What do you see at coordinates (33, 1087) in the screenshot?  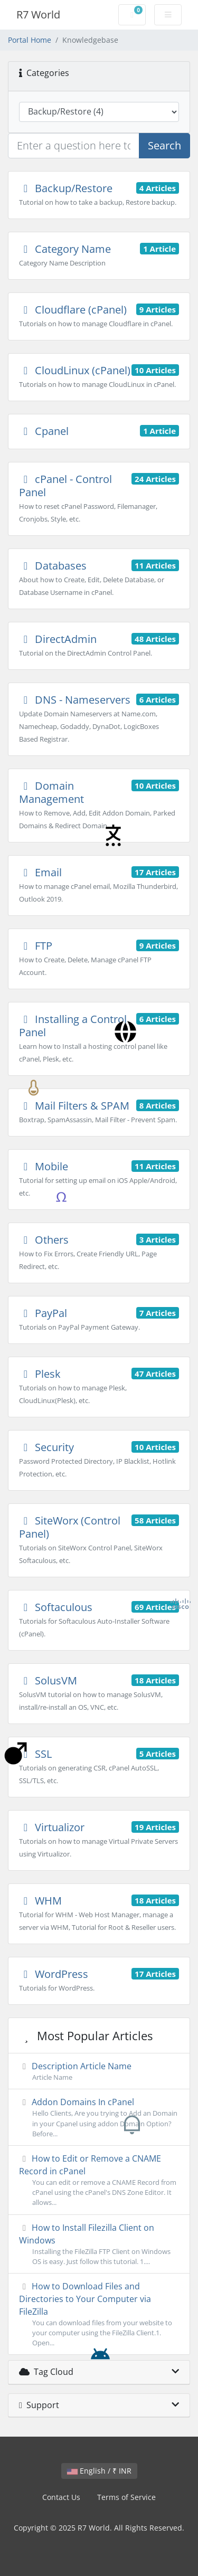 I see `indicates cold or low temperature` at bounding box center [33, 1087].